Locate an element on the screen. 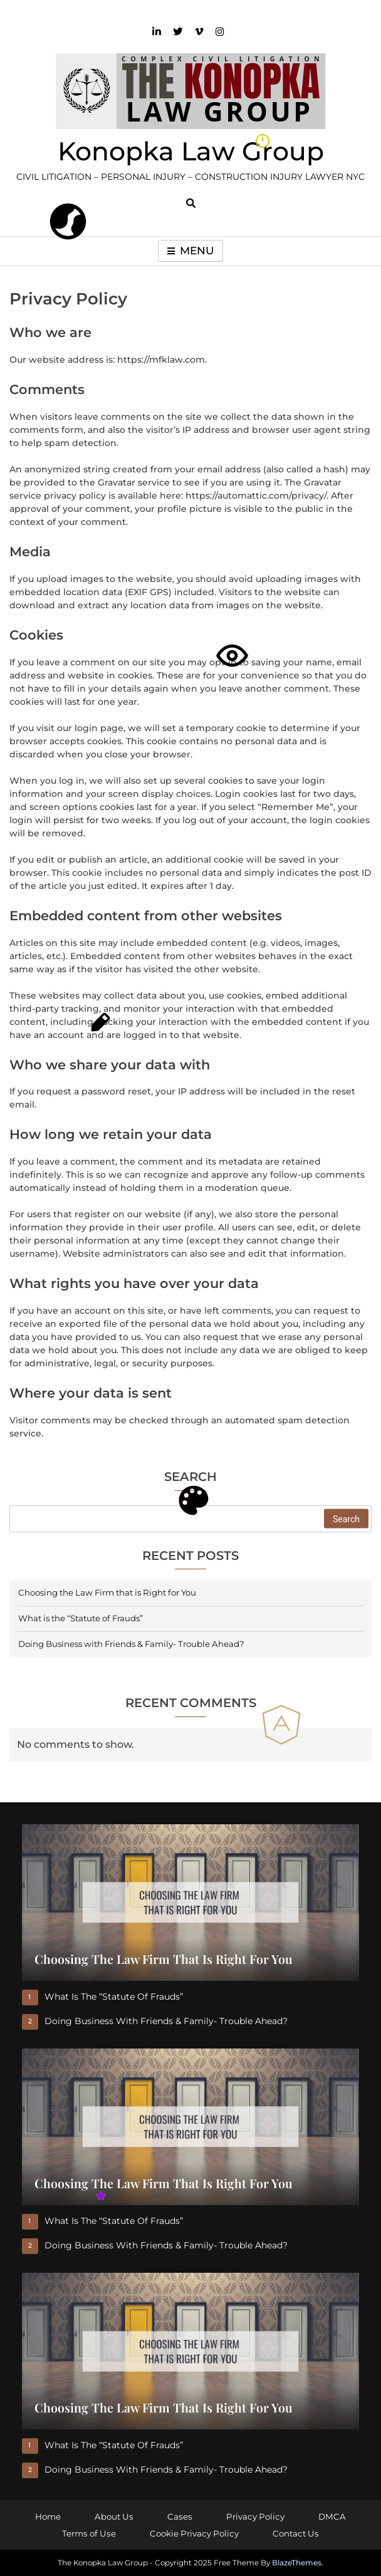 This screenshot has width=381, height=2576. add item to favorites is located at coordinates (101, 2196).